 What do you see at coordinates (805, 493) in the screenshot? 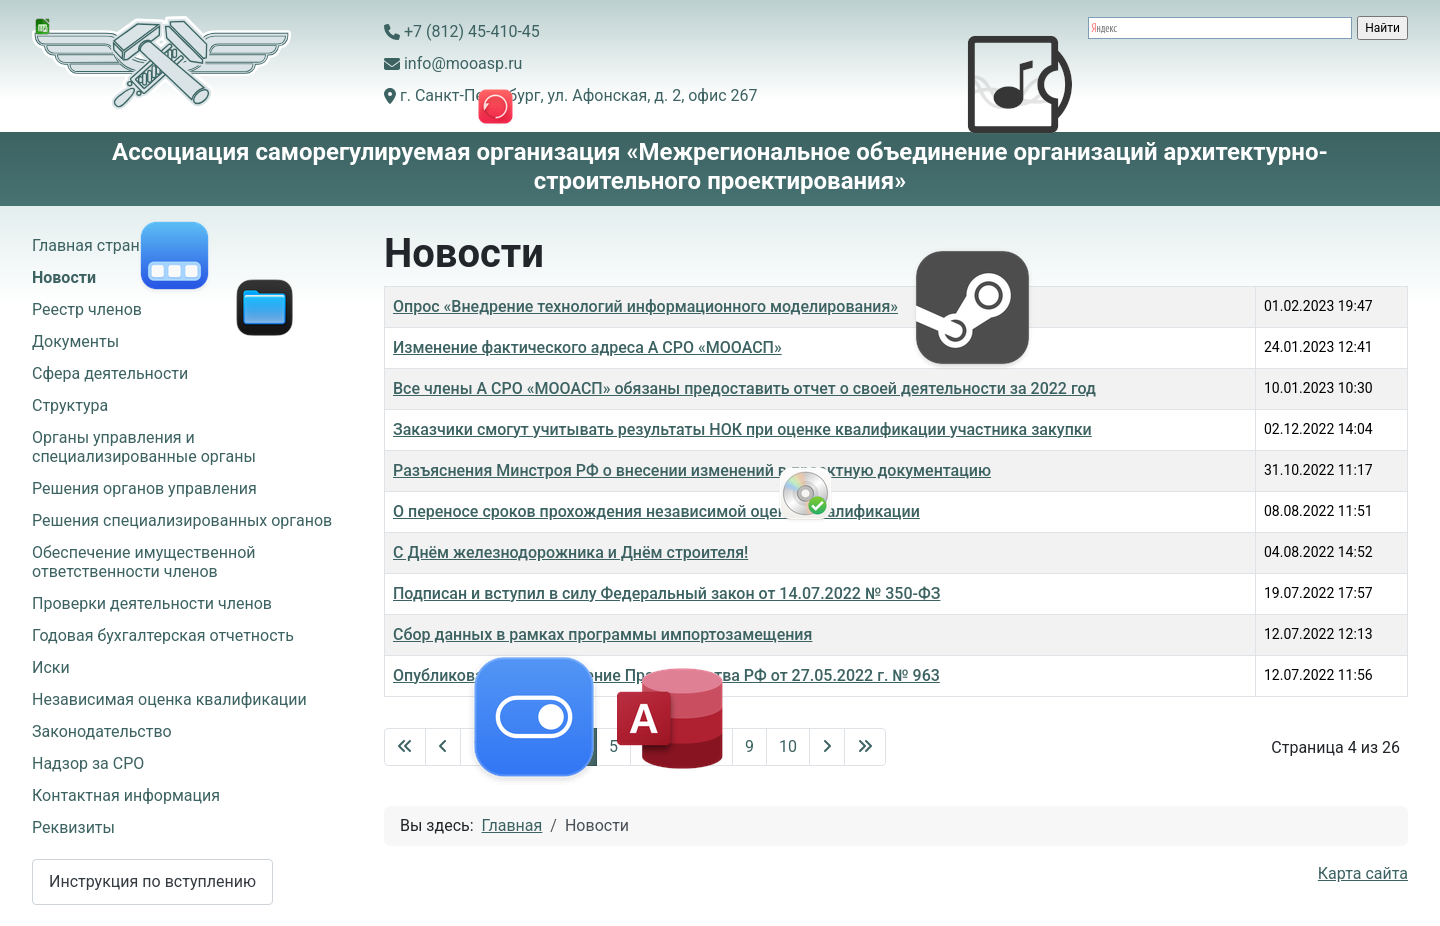
I see `optical drive verified and ready` at bounding box center [805, 493].